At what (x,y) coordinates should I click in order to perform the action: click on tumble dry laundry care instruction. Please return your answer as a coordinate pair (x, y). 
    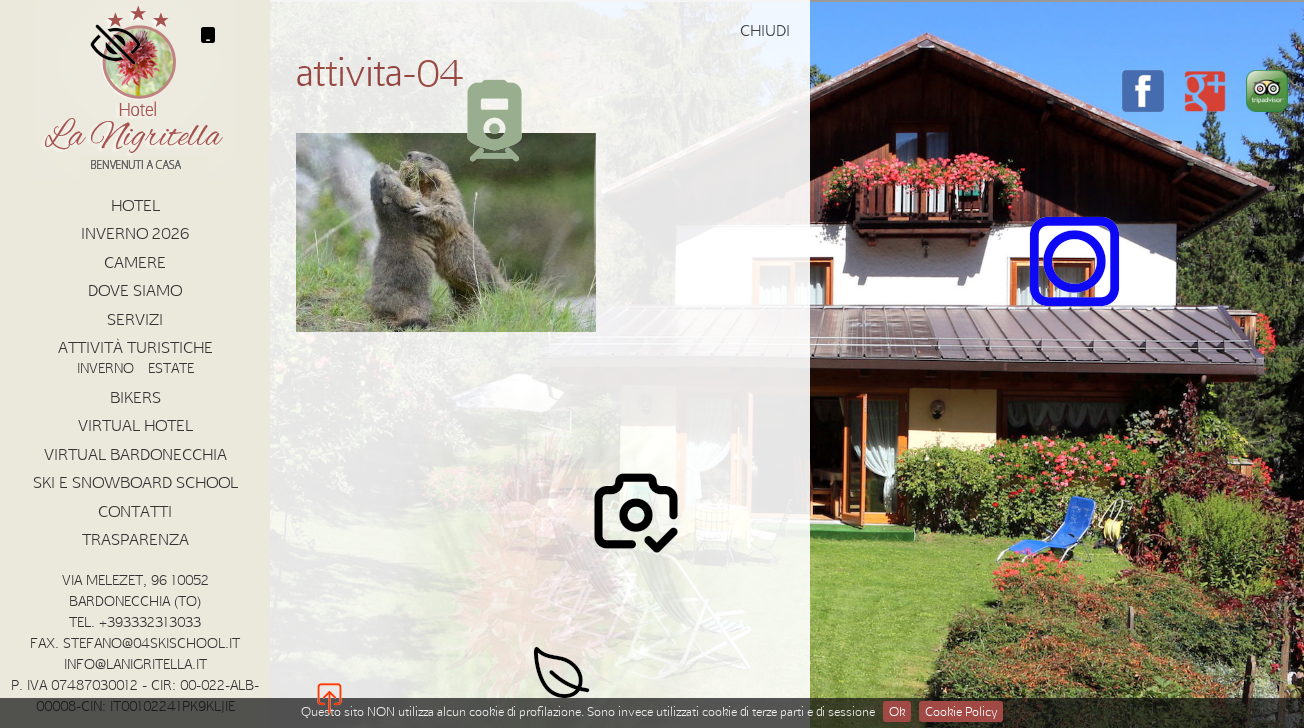
    Looking at the image, I should click on (1074, 261).